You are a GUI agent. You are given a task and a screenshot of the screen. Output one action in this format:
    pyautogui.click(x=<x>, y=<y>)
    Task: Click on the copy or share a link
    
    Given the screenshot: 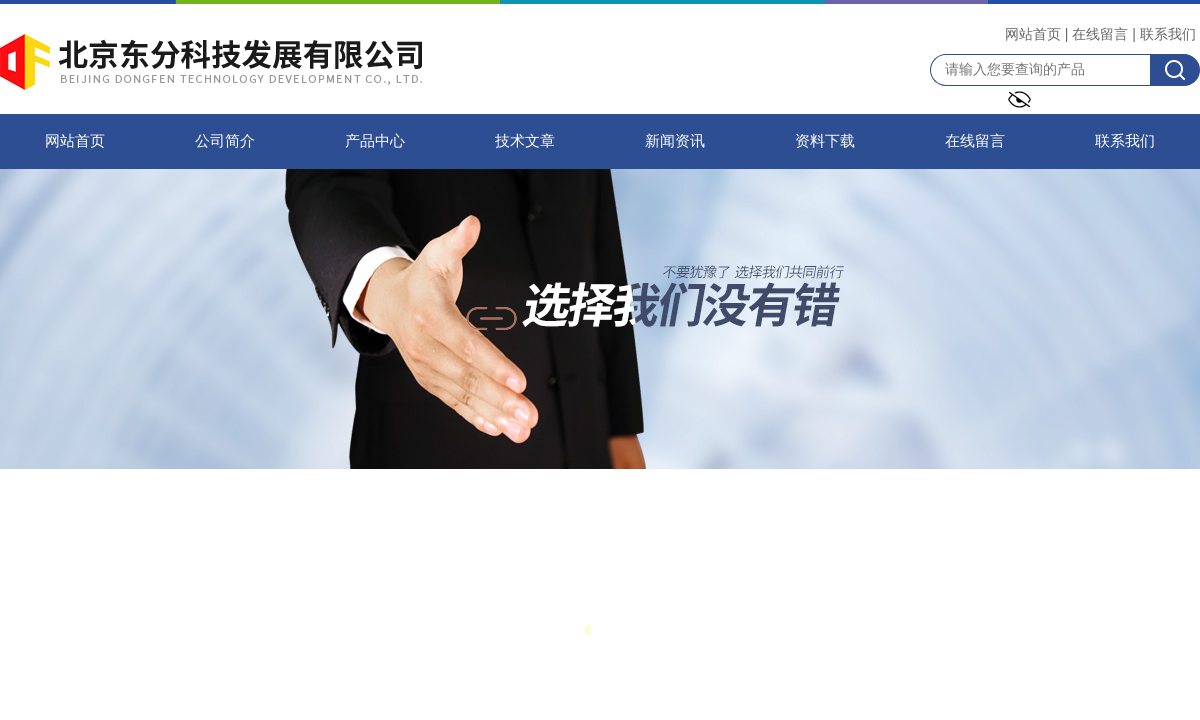 What is the action you would take?
    pyautogui.click(x=491, y=318)
    